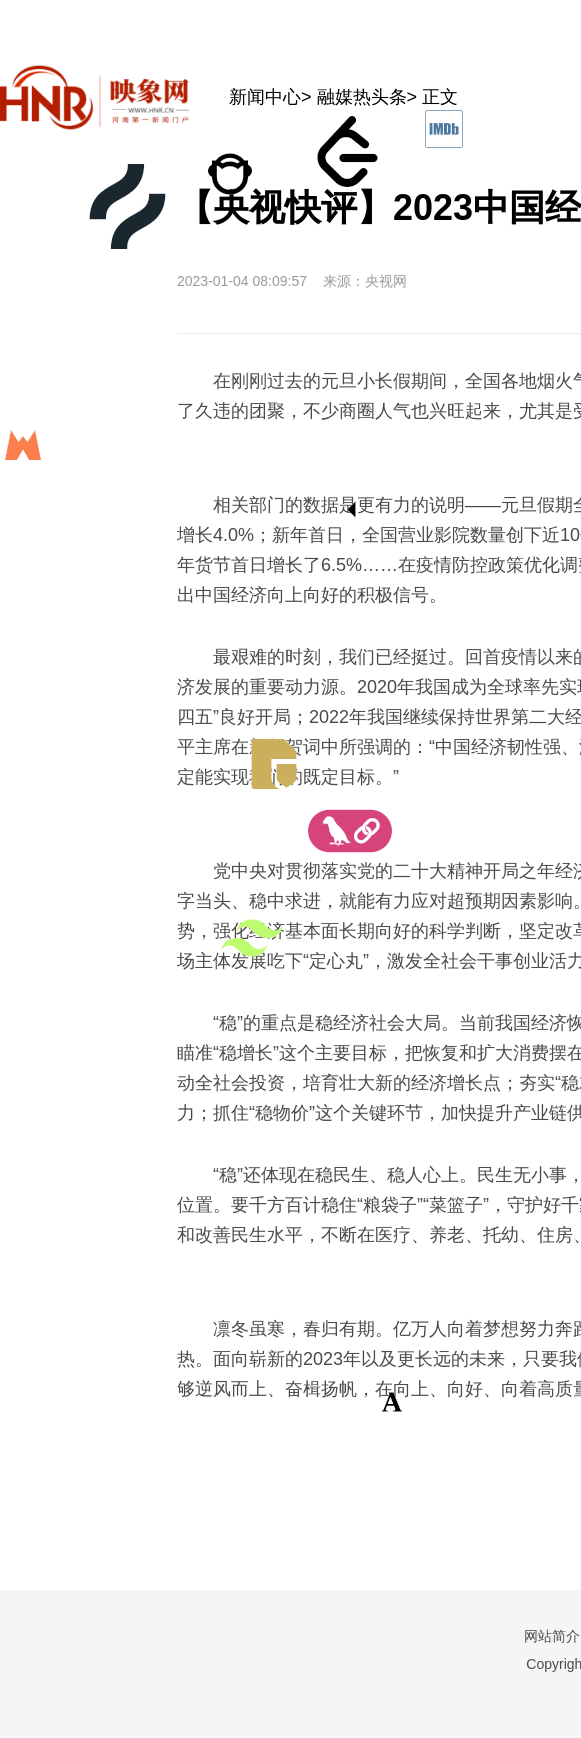  What do you see at coordinates (353, 509) in the screenshot?
I see `navigate to the previous item` at bounding box center [353, 509].